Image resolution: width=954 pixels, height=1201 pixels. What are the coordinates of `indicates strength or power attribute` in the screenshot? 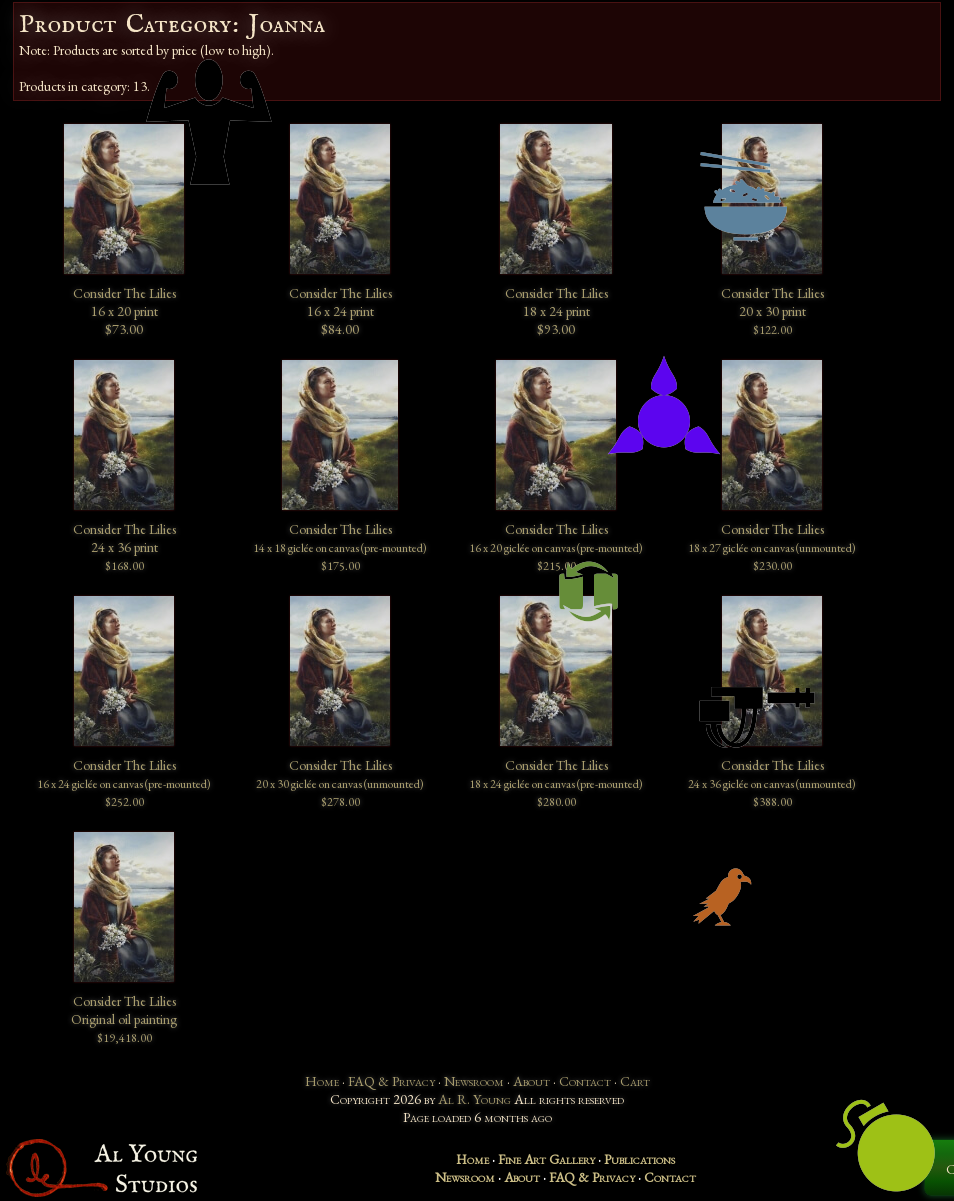 It's located at (208, 121).